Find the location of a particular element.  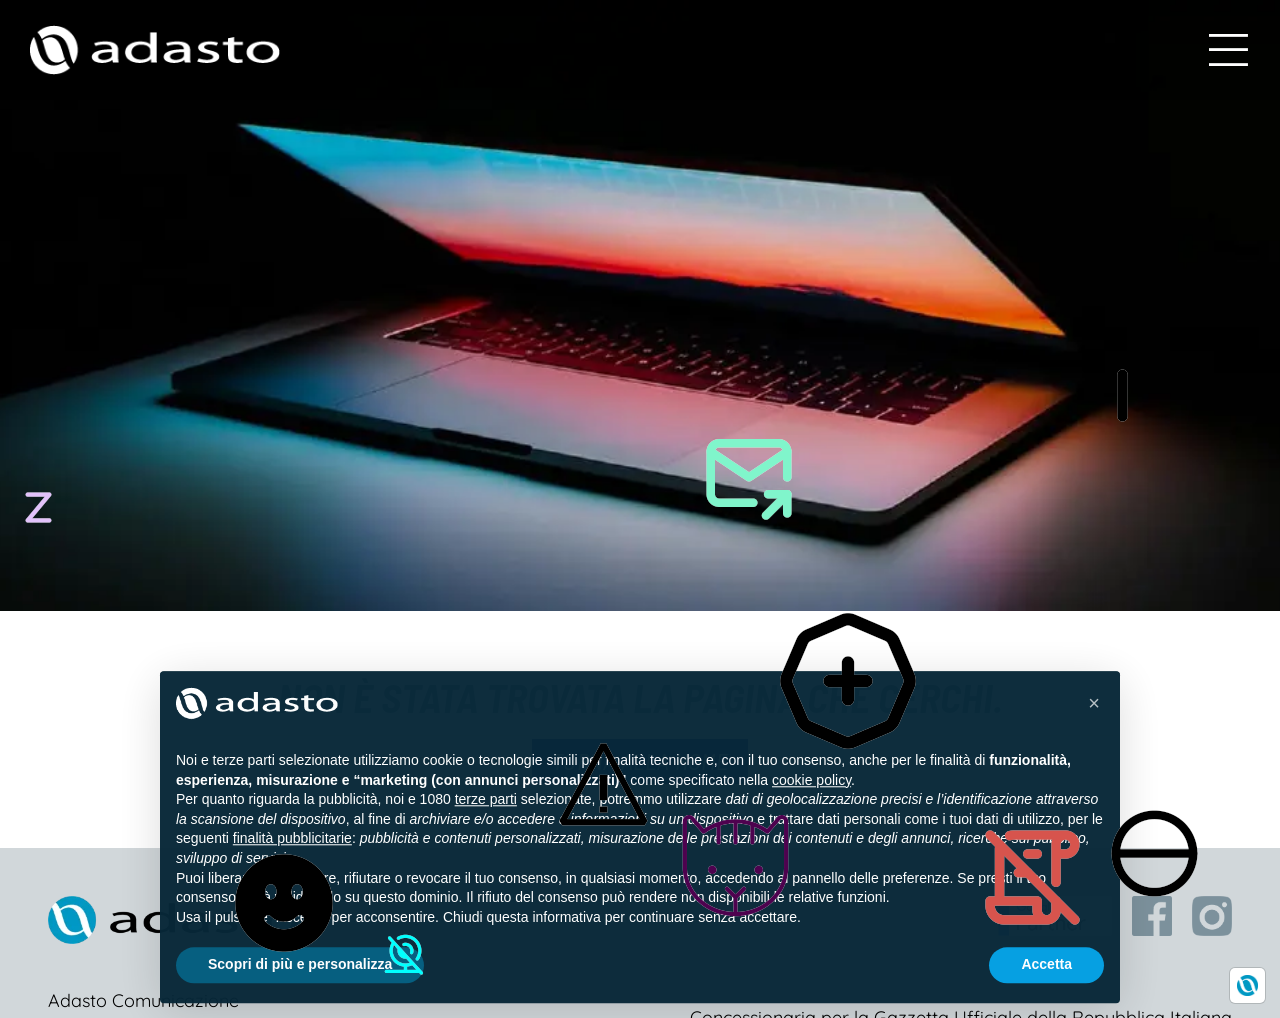

share this email with others is located at coordinates (749, 473).